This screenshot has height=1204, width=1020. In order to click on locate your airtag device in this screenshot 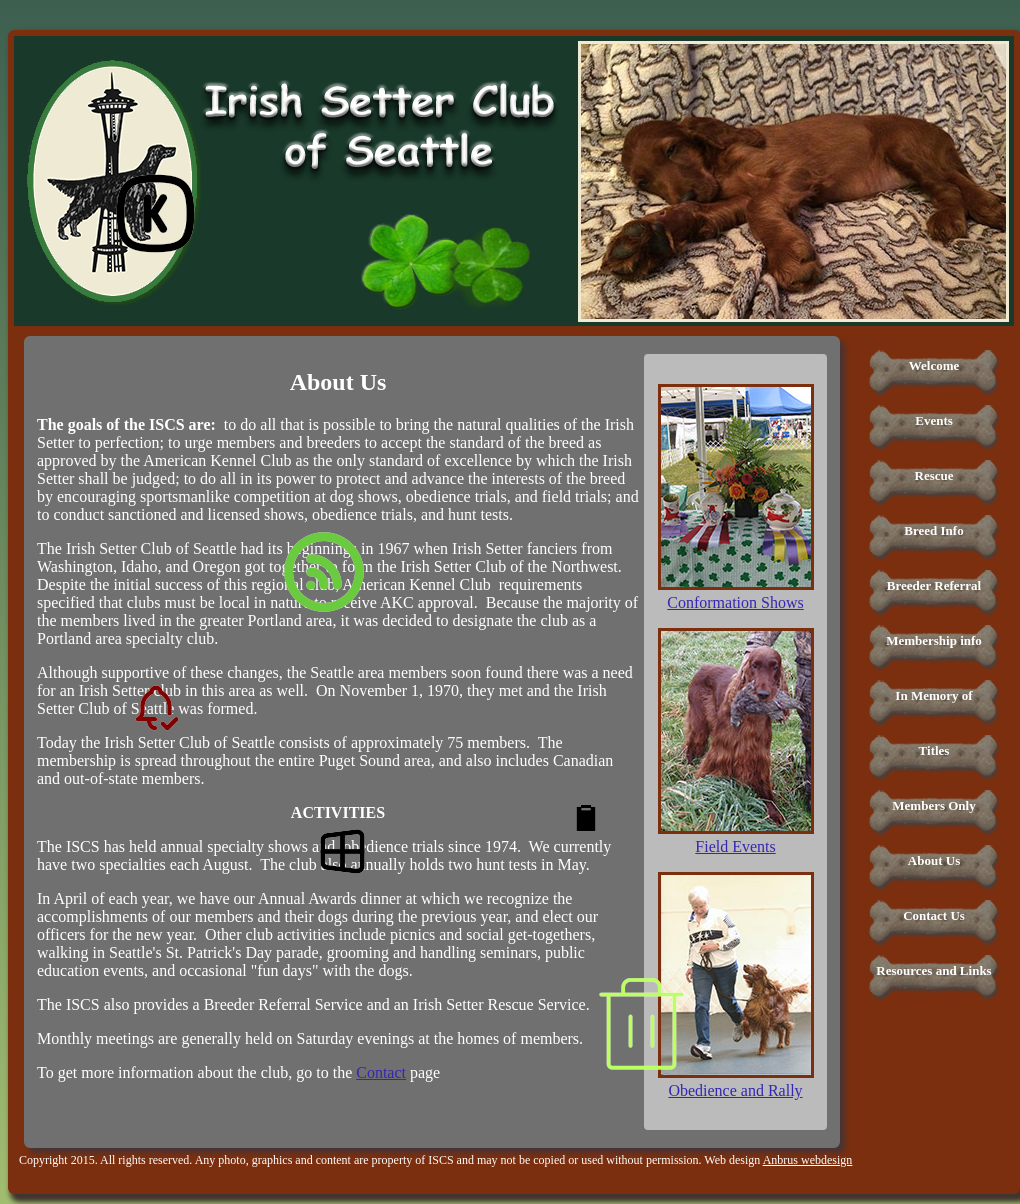, I will do `click(324, 572)`.